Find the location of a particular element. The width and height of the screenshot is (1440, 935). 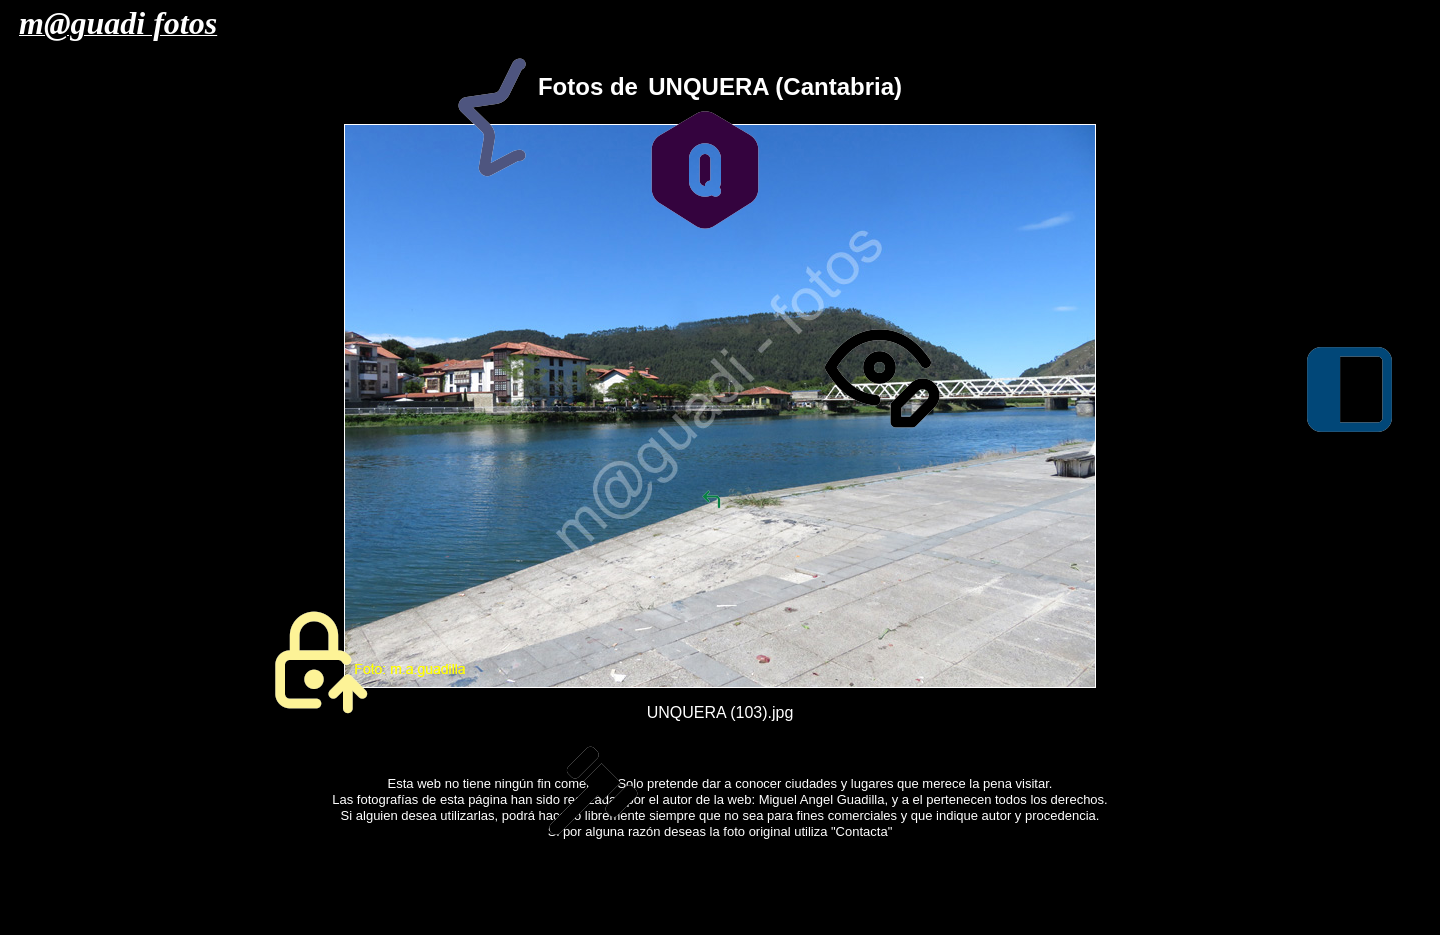

go back to previous screen is located at coordinates (712, 500).